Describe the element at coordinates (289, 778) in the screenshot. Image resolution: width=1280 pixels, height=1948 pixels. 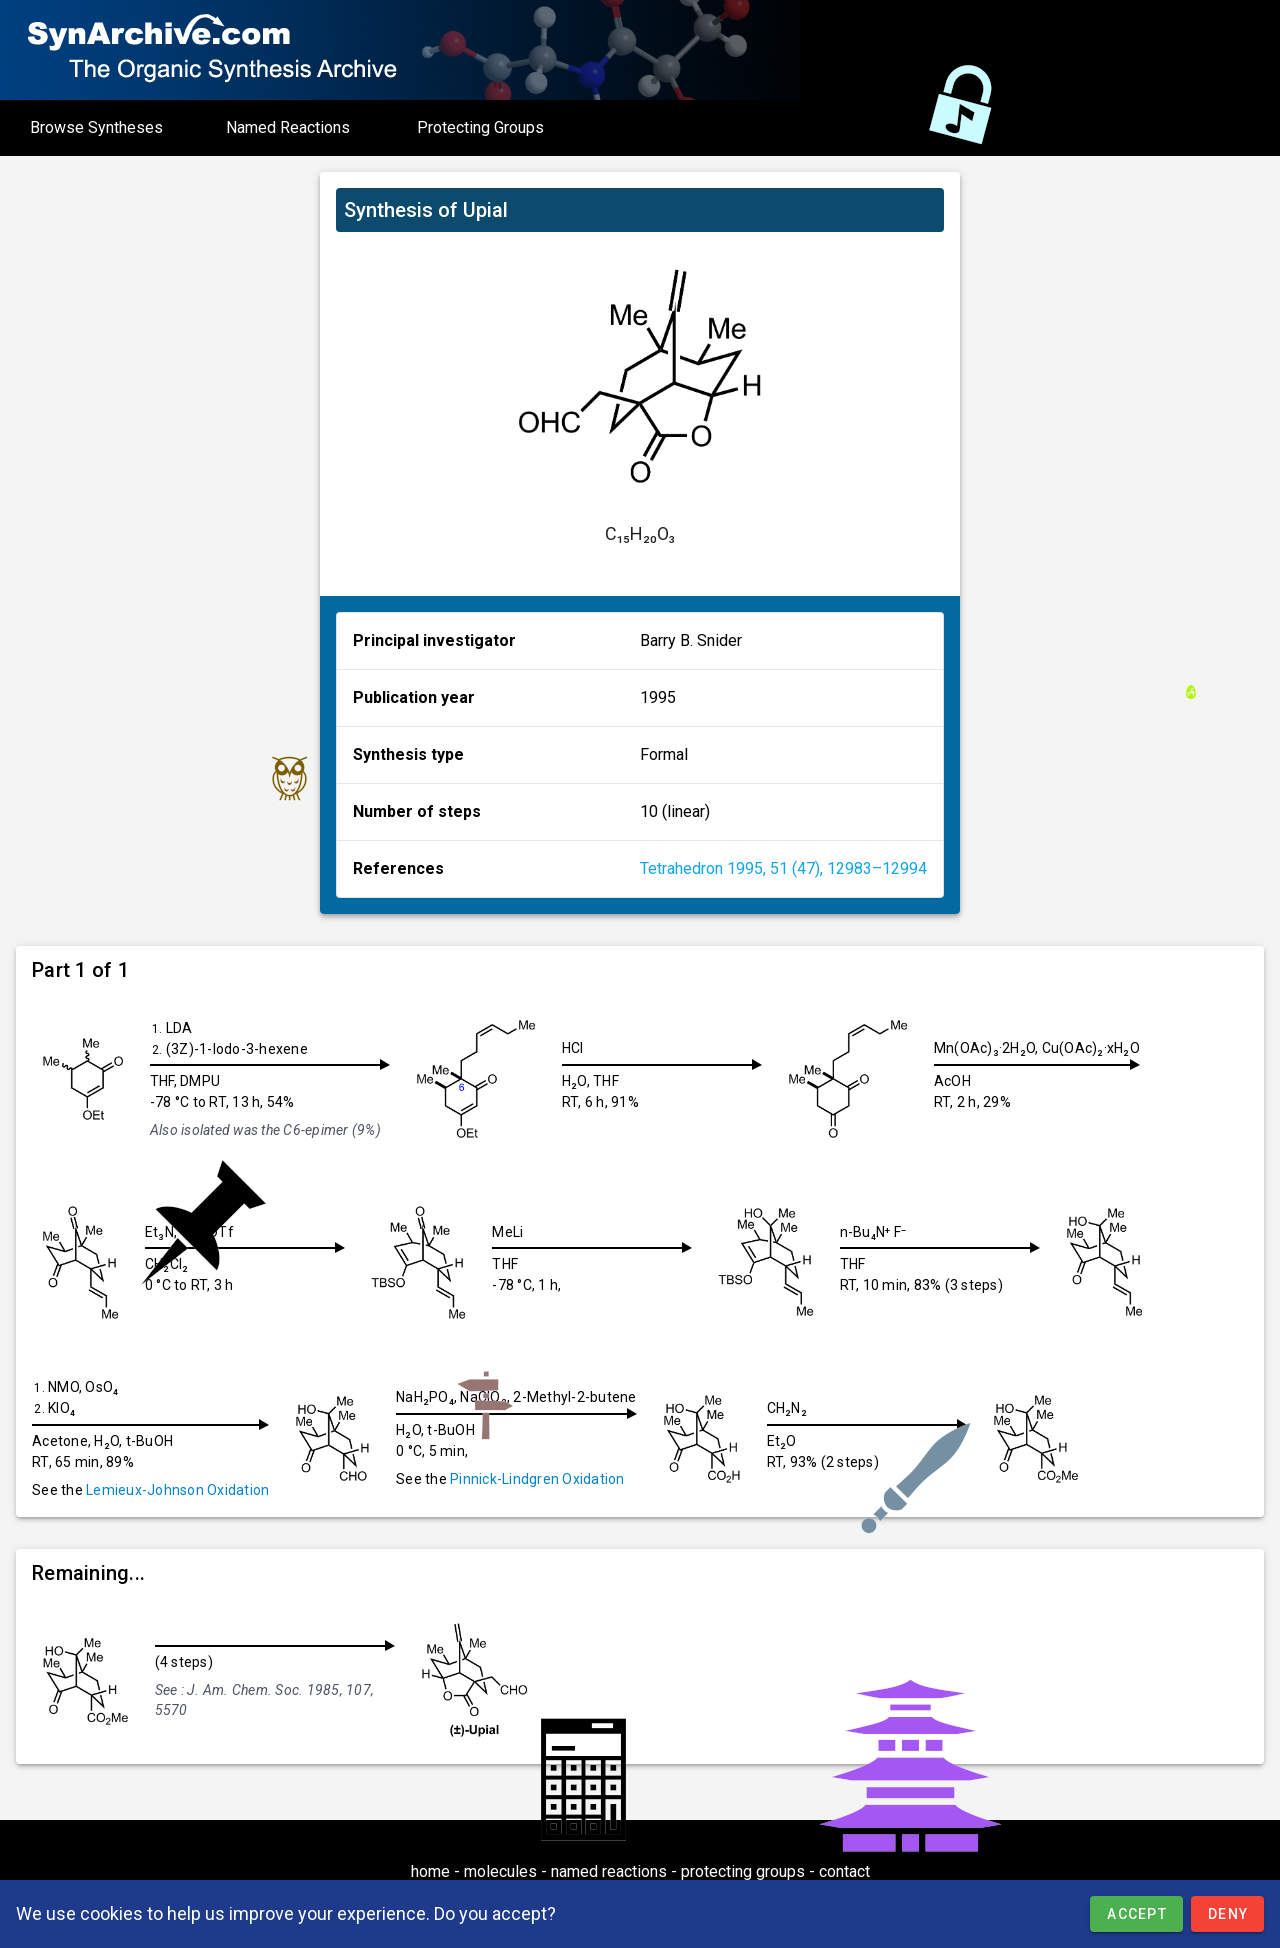
I see `access night mode or dark theme settings` at that location.